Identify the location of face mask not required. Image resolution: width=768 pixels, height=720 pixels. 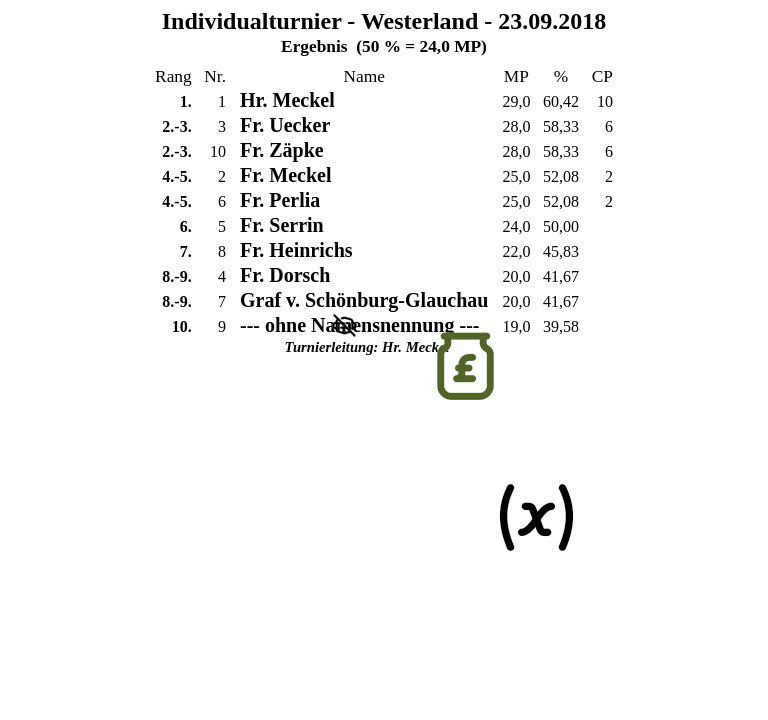
(344, 325).